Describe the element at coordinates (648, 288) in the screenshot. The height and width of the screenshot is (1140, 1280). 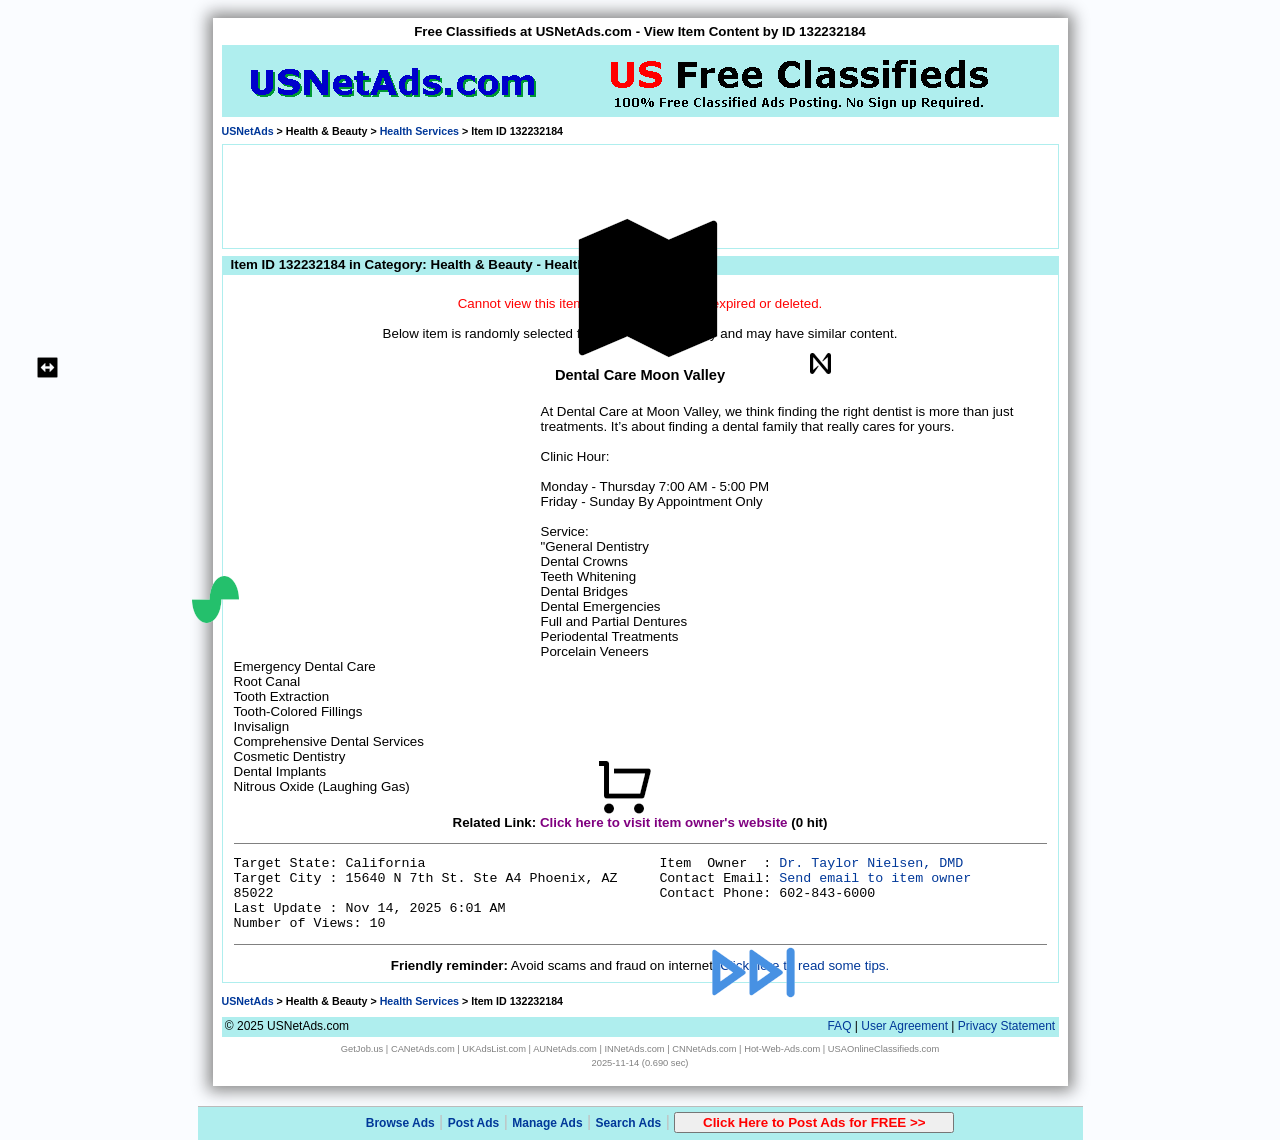
I see `open map view` at that location.